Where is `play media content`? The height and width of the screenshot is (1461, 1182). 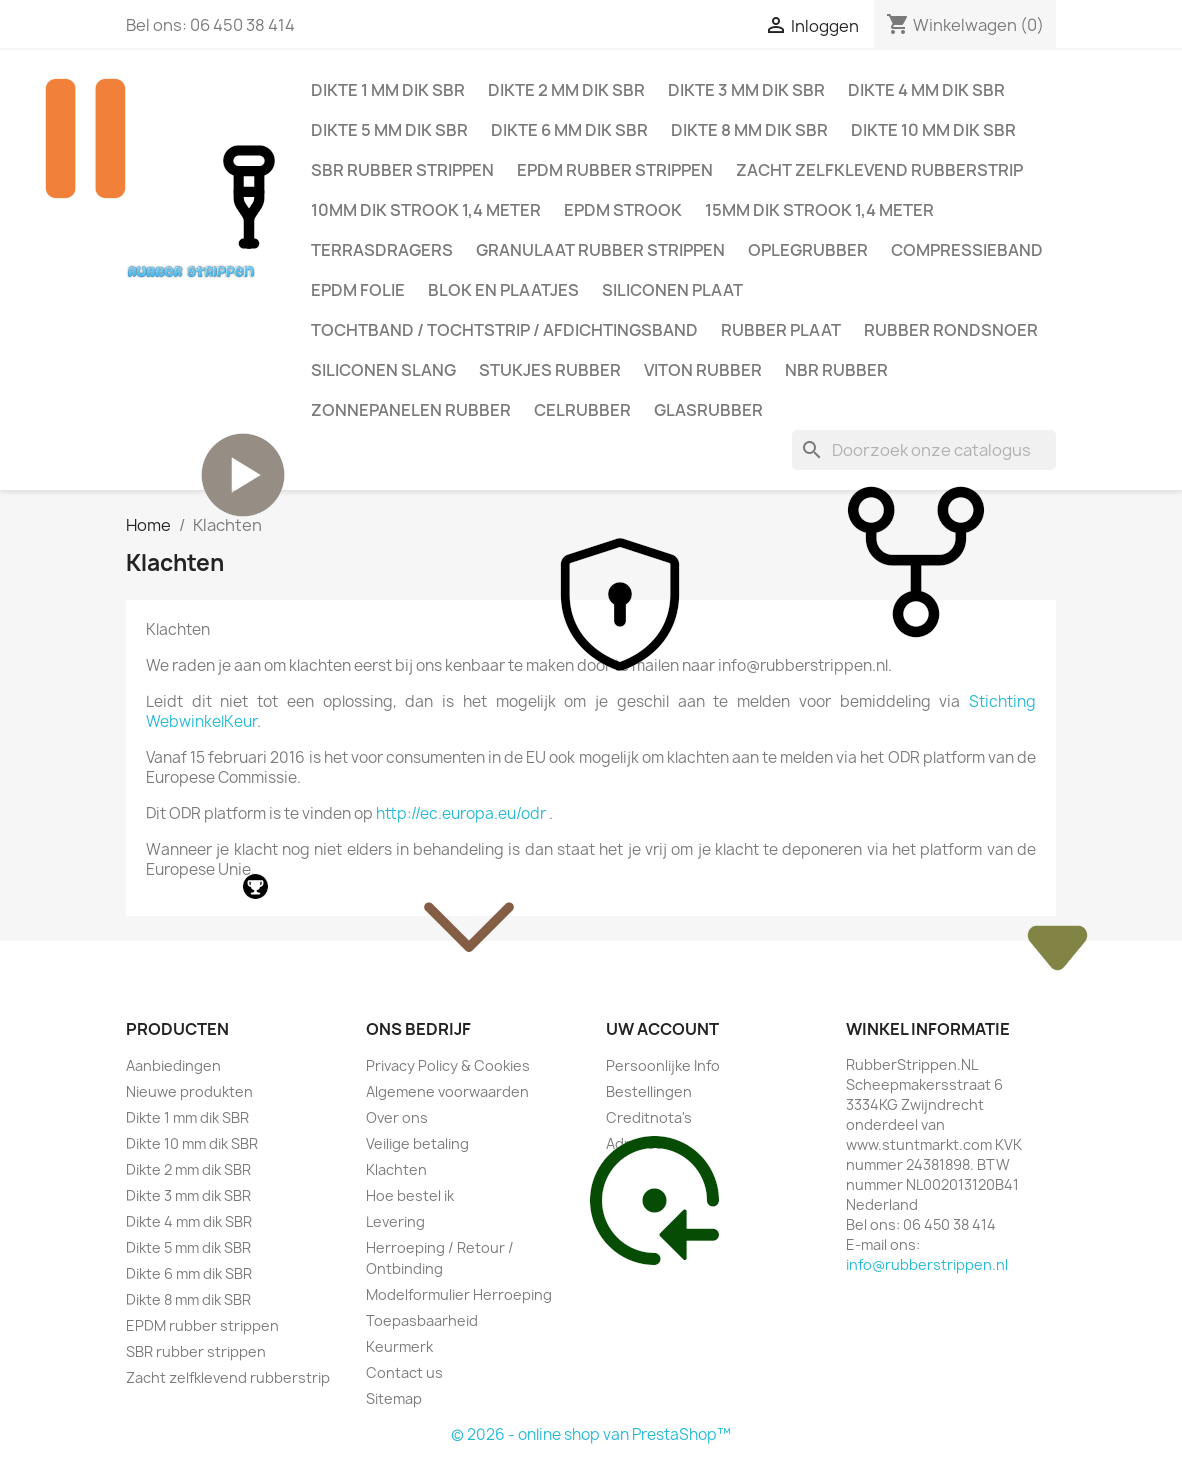 play media content is located at coordinates (243, 475).